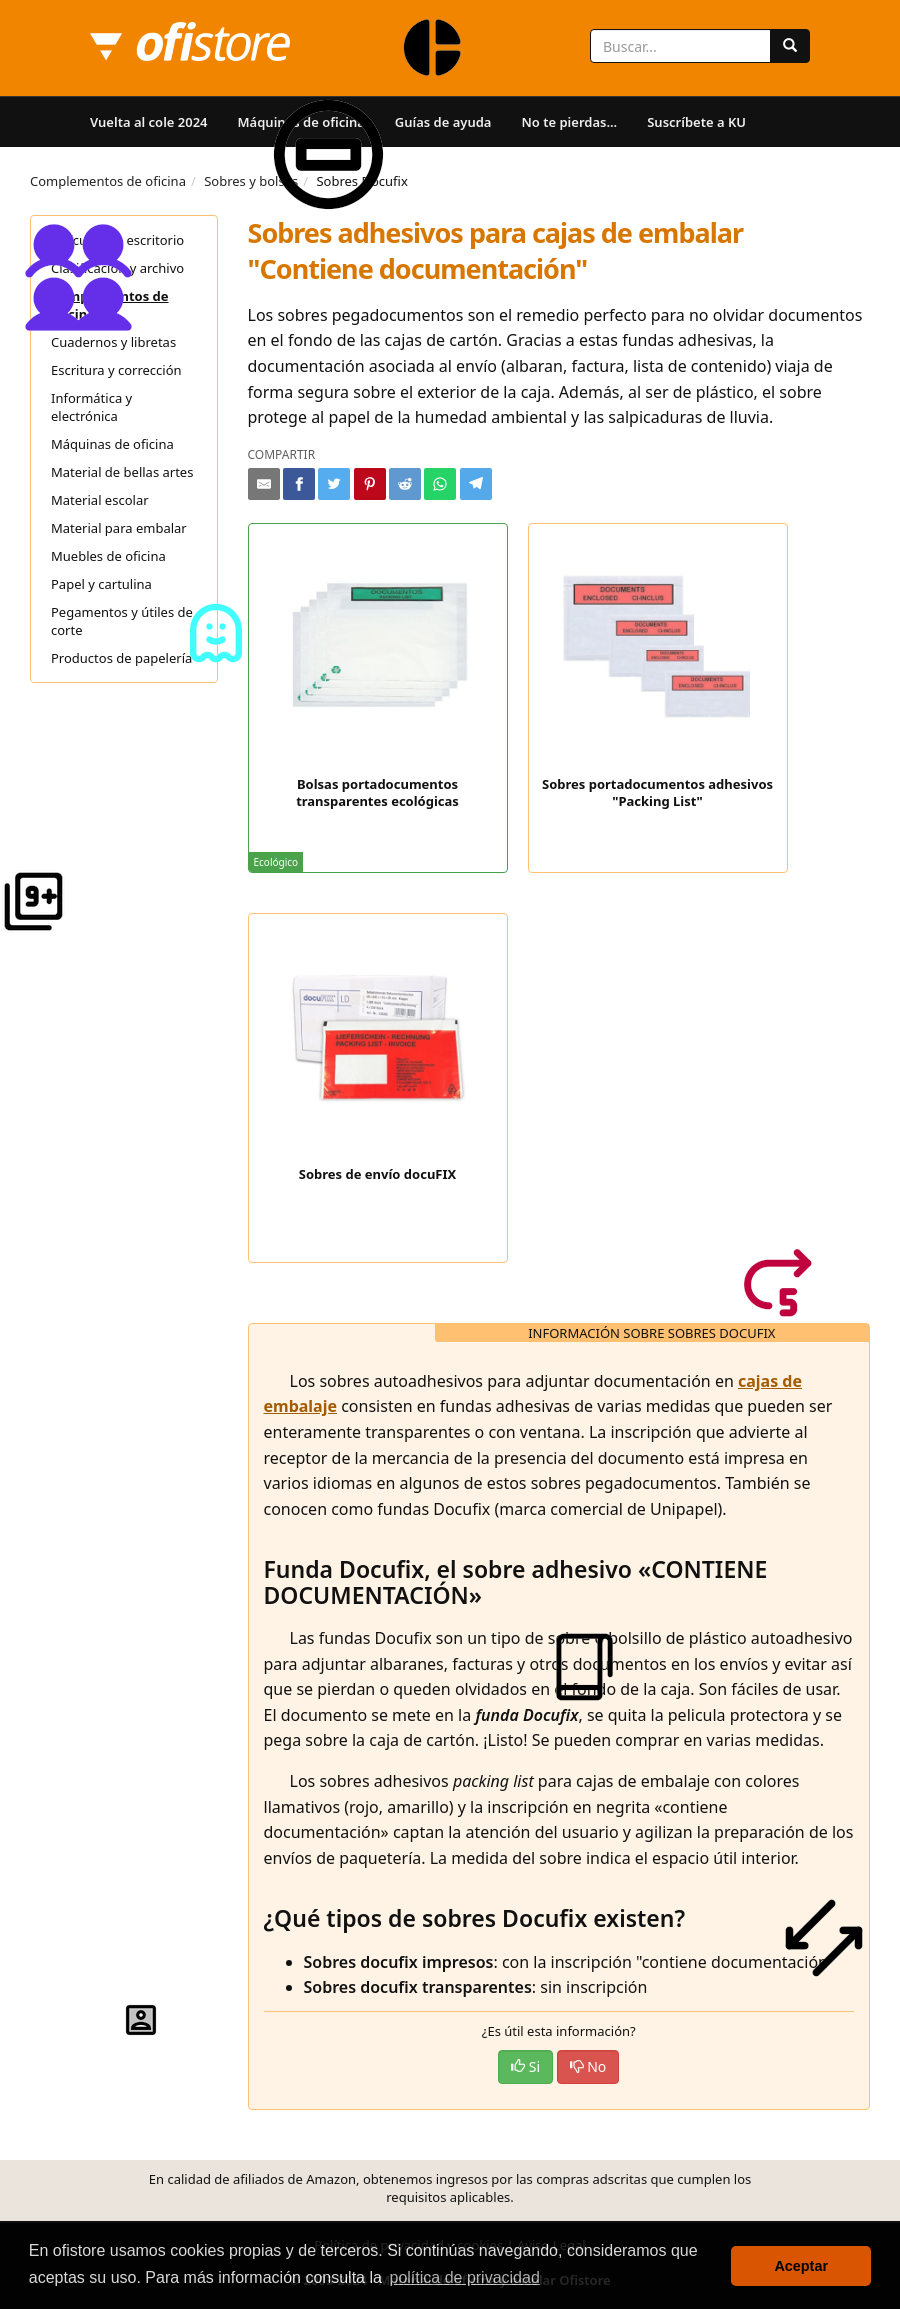  Describe the element at coordinates (78, 277) in the screenshot. I see `view all team members` at that location.